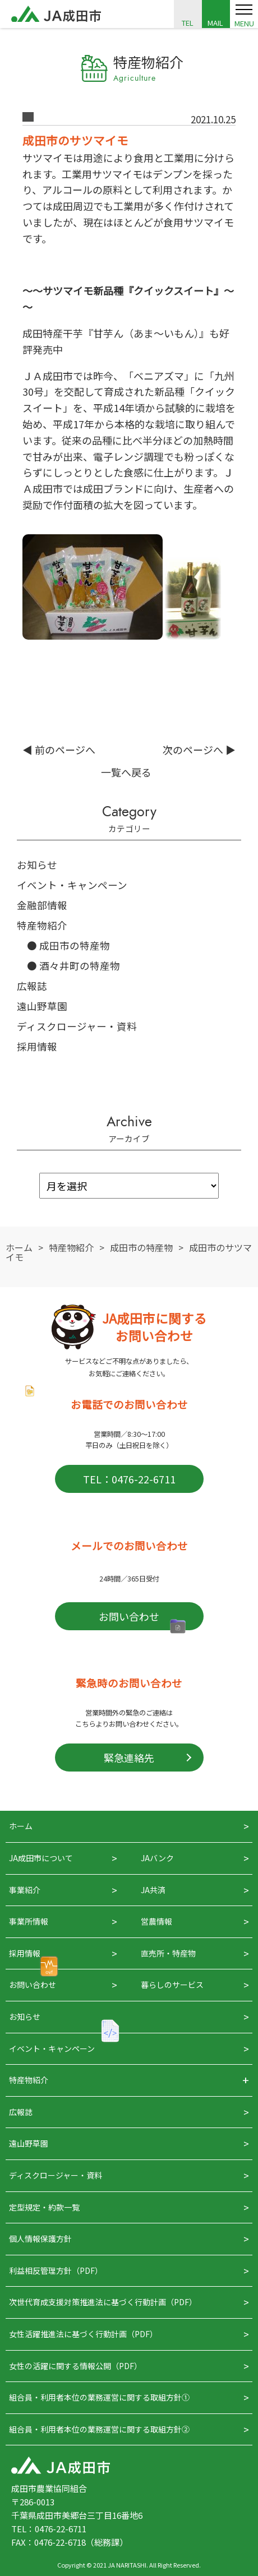 This screenshot has height=2576, width=258. I want to click on open your documents folder, so click(178, 1626).